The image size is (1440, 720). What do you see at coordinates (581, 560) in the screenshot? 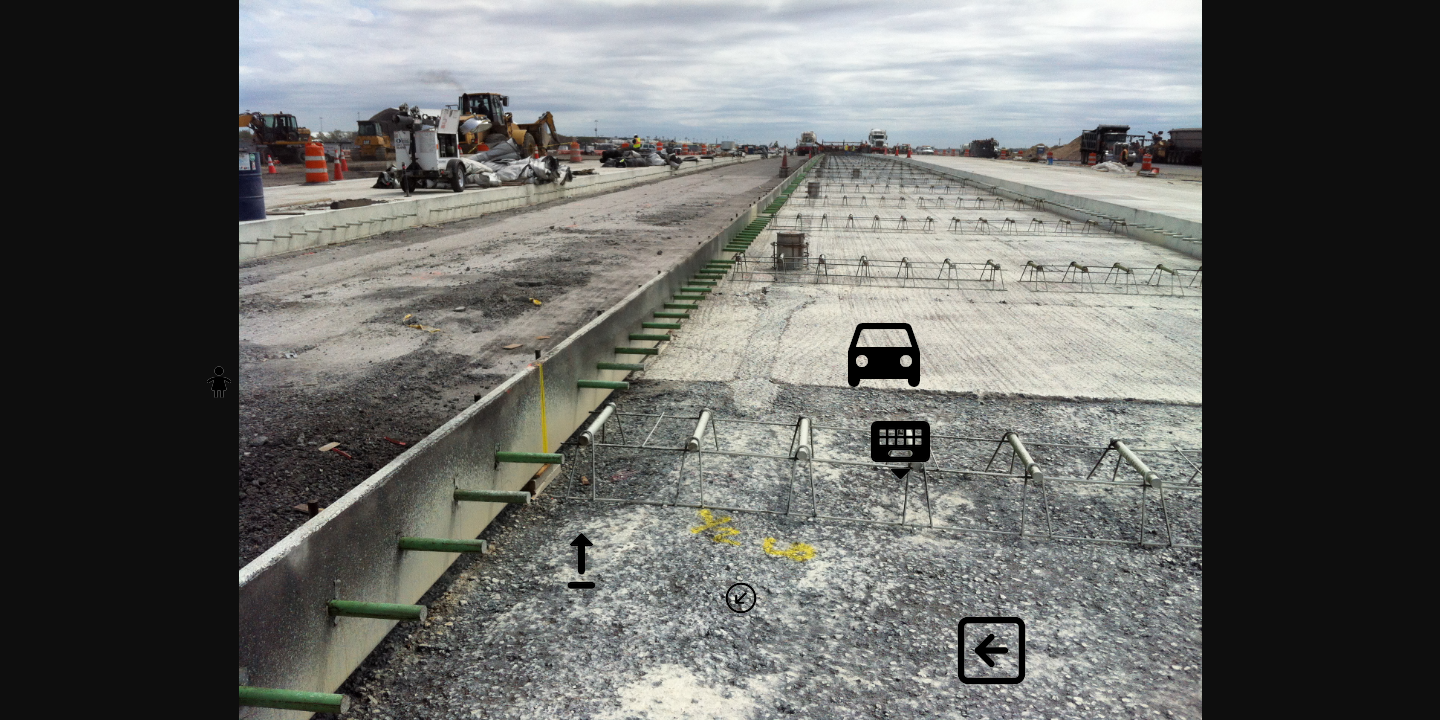
I see `upgrade to a newer version` at bounding box center [581, 560].